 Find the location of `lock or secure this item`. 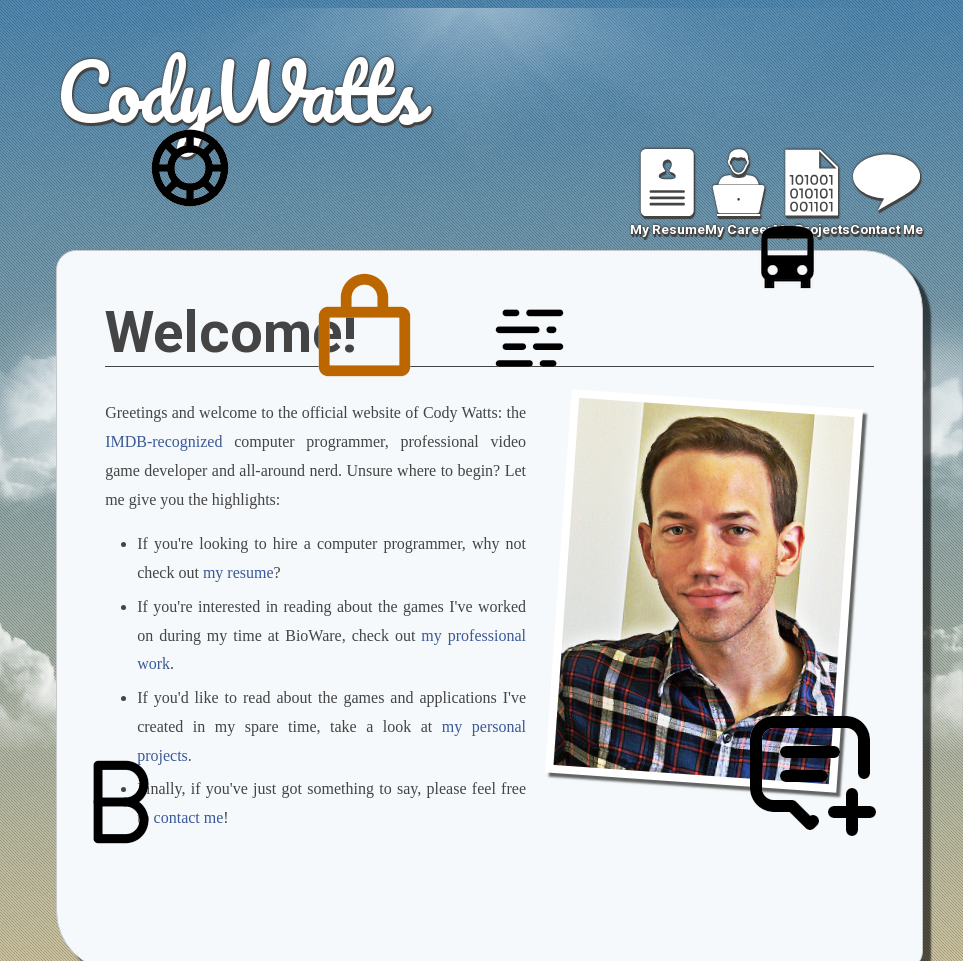

lock or secure this item is located at coordinates (364, 330).